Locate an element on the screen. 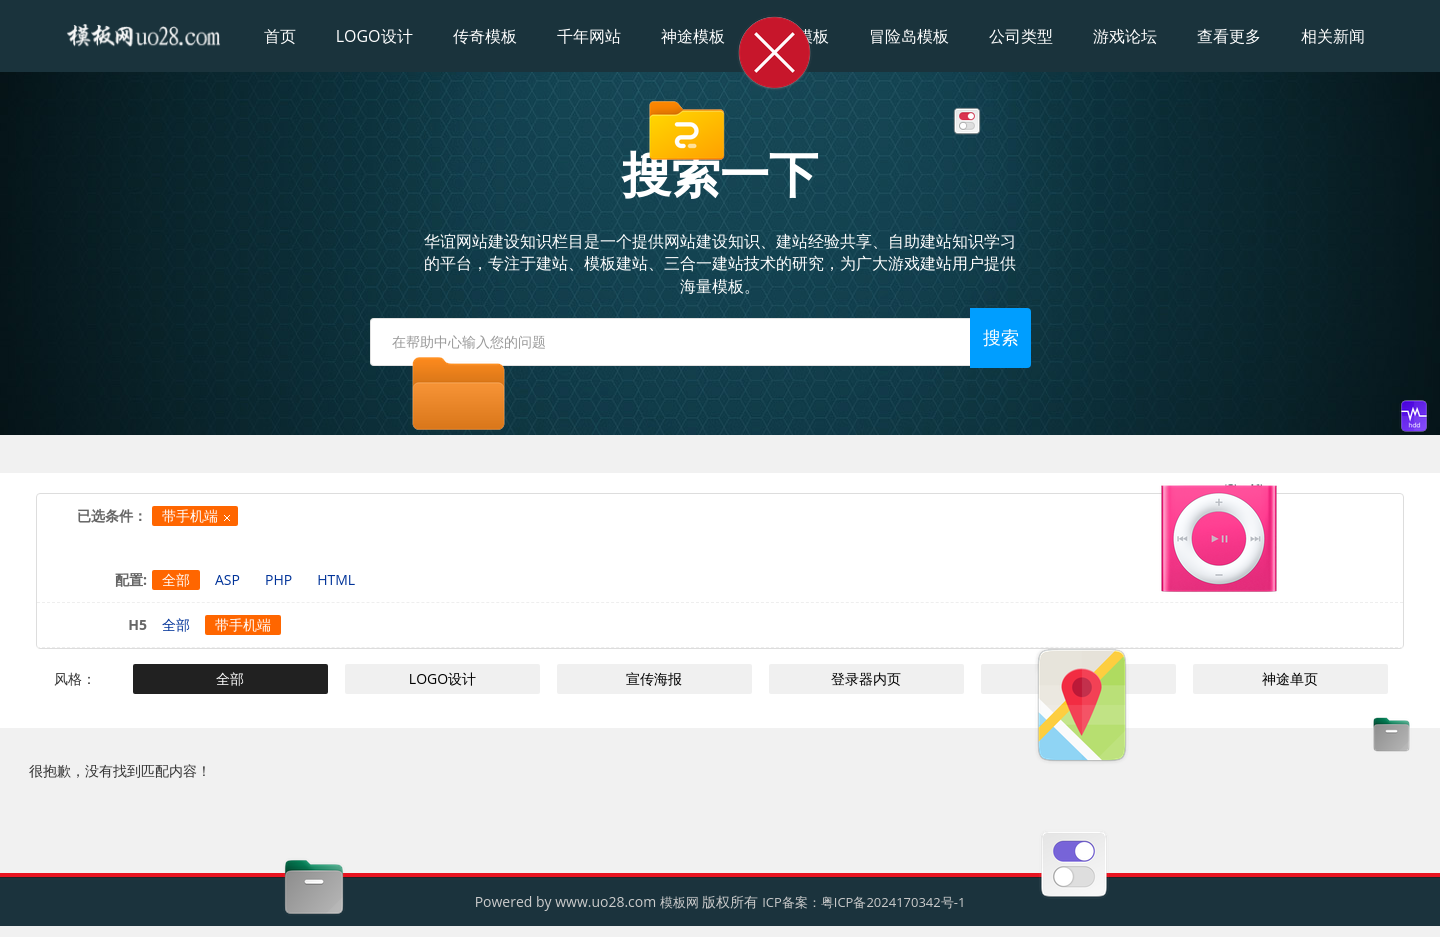 The height and width of the screenshot is (937, 1440). open wondershare edrawproj project files folder is located at coordinates (686, 132).